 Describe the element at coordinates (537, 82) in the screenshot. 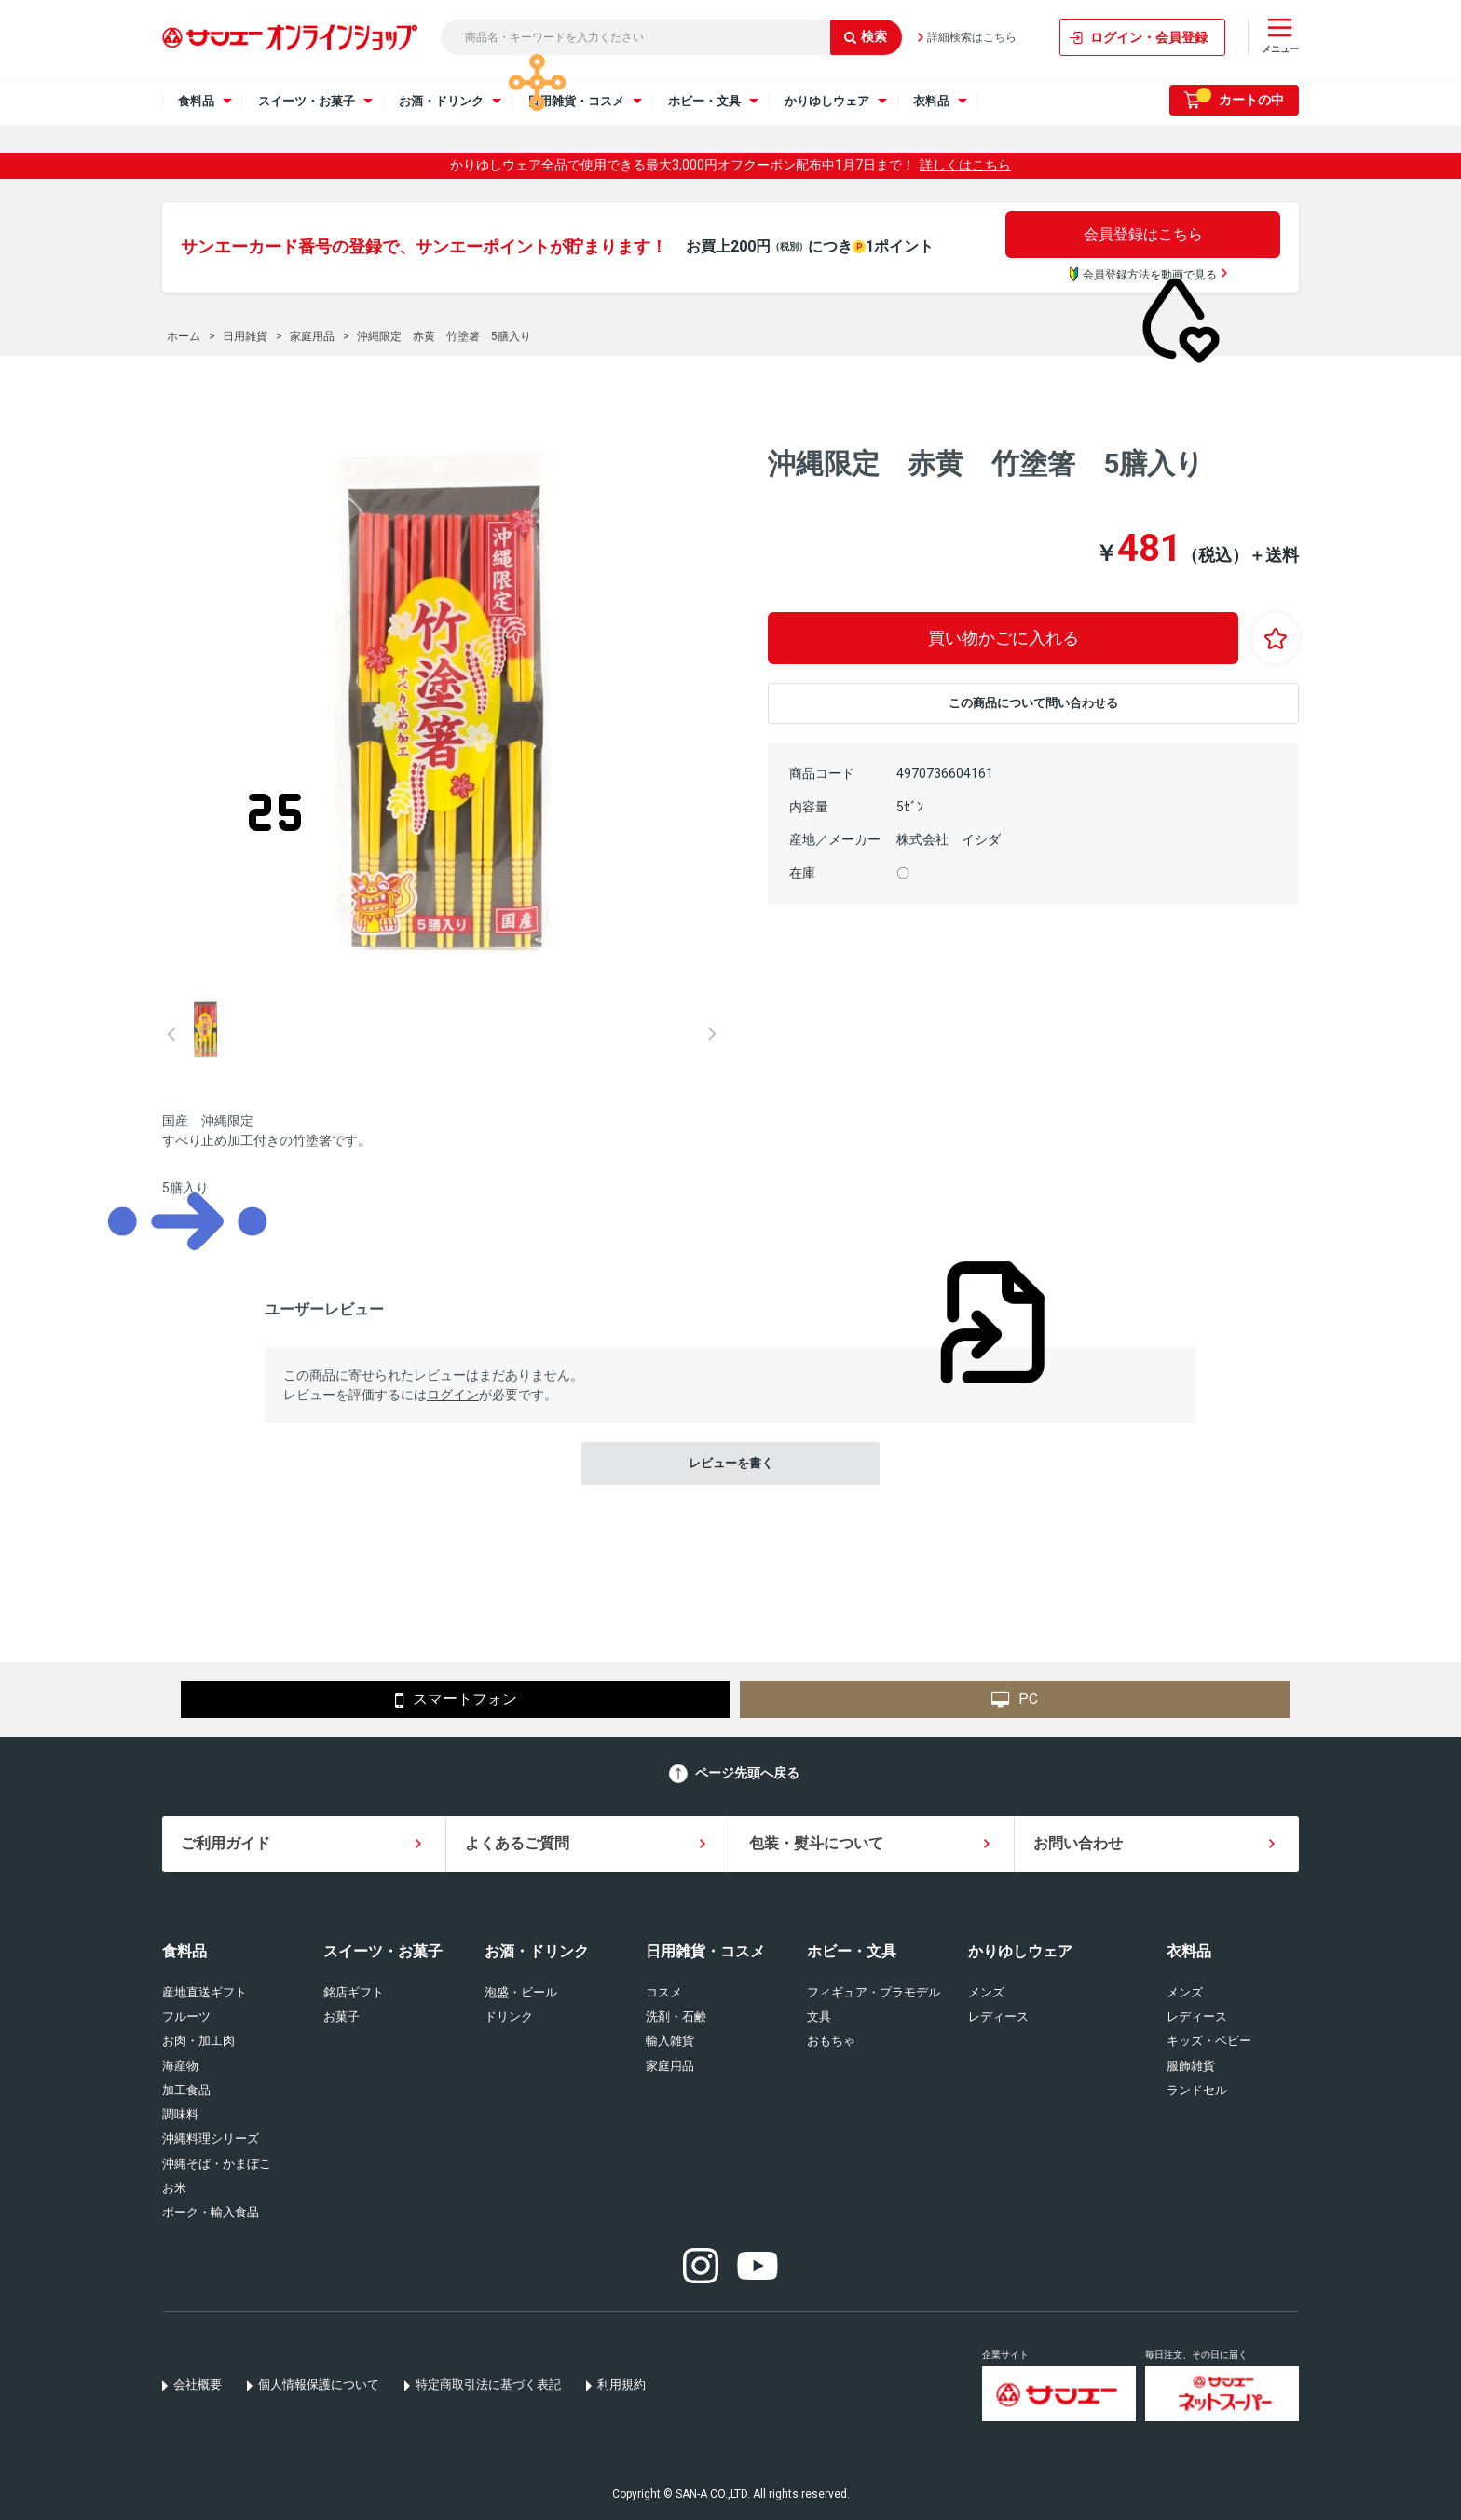

I see `view star network topology` at that location.